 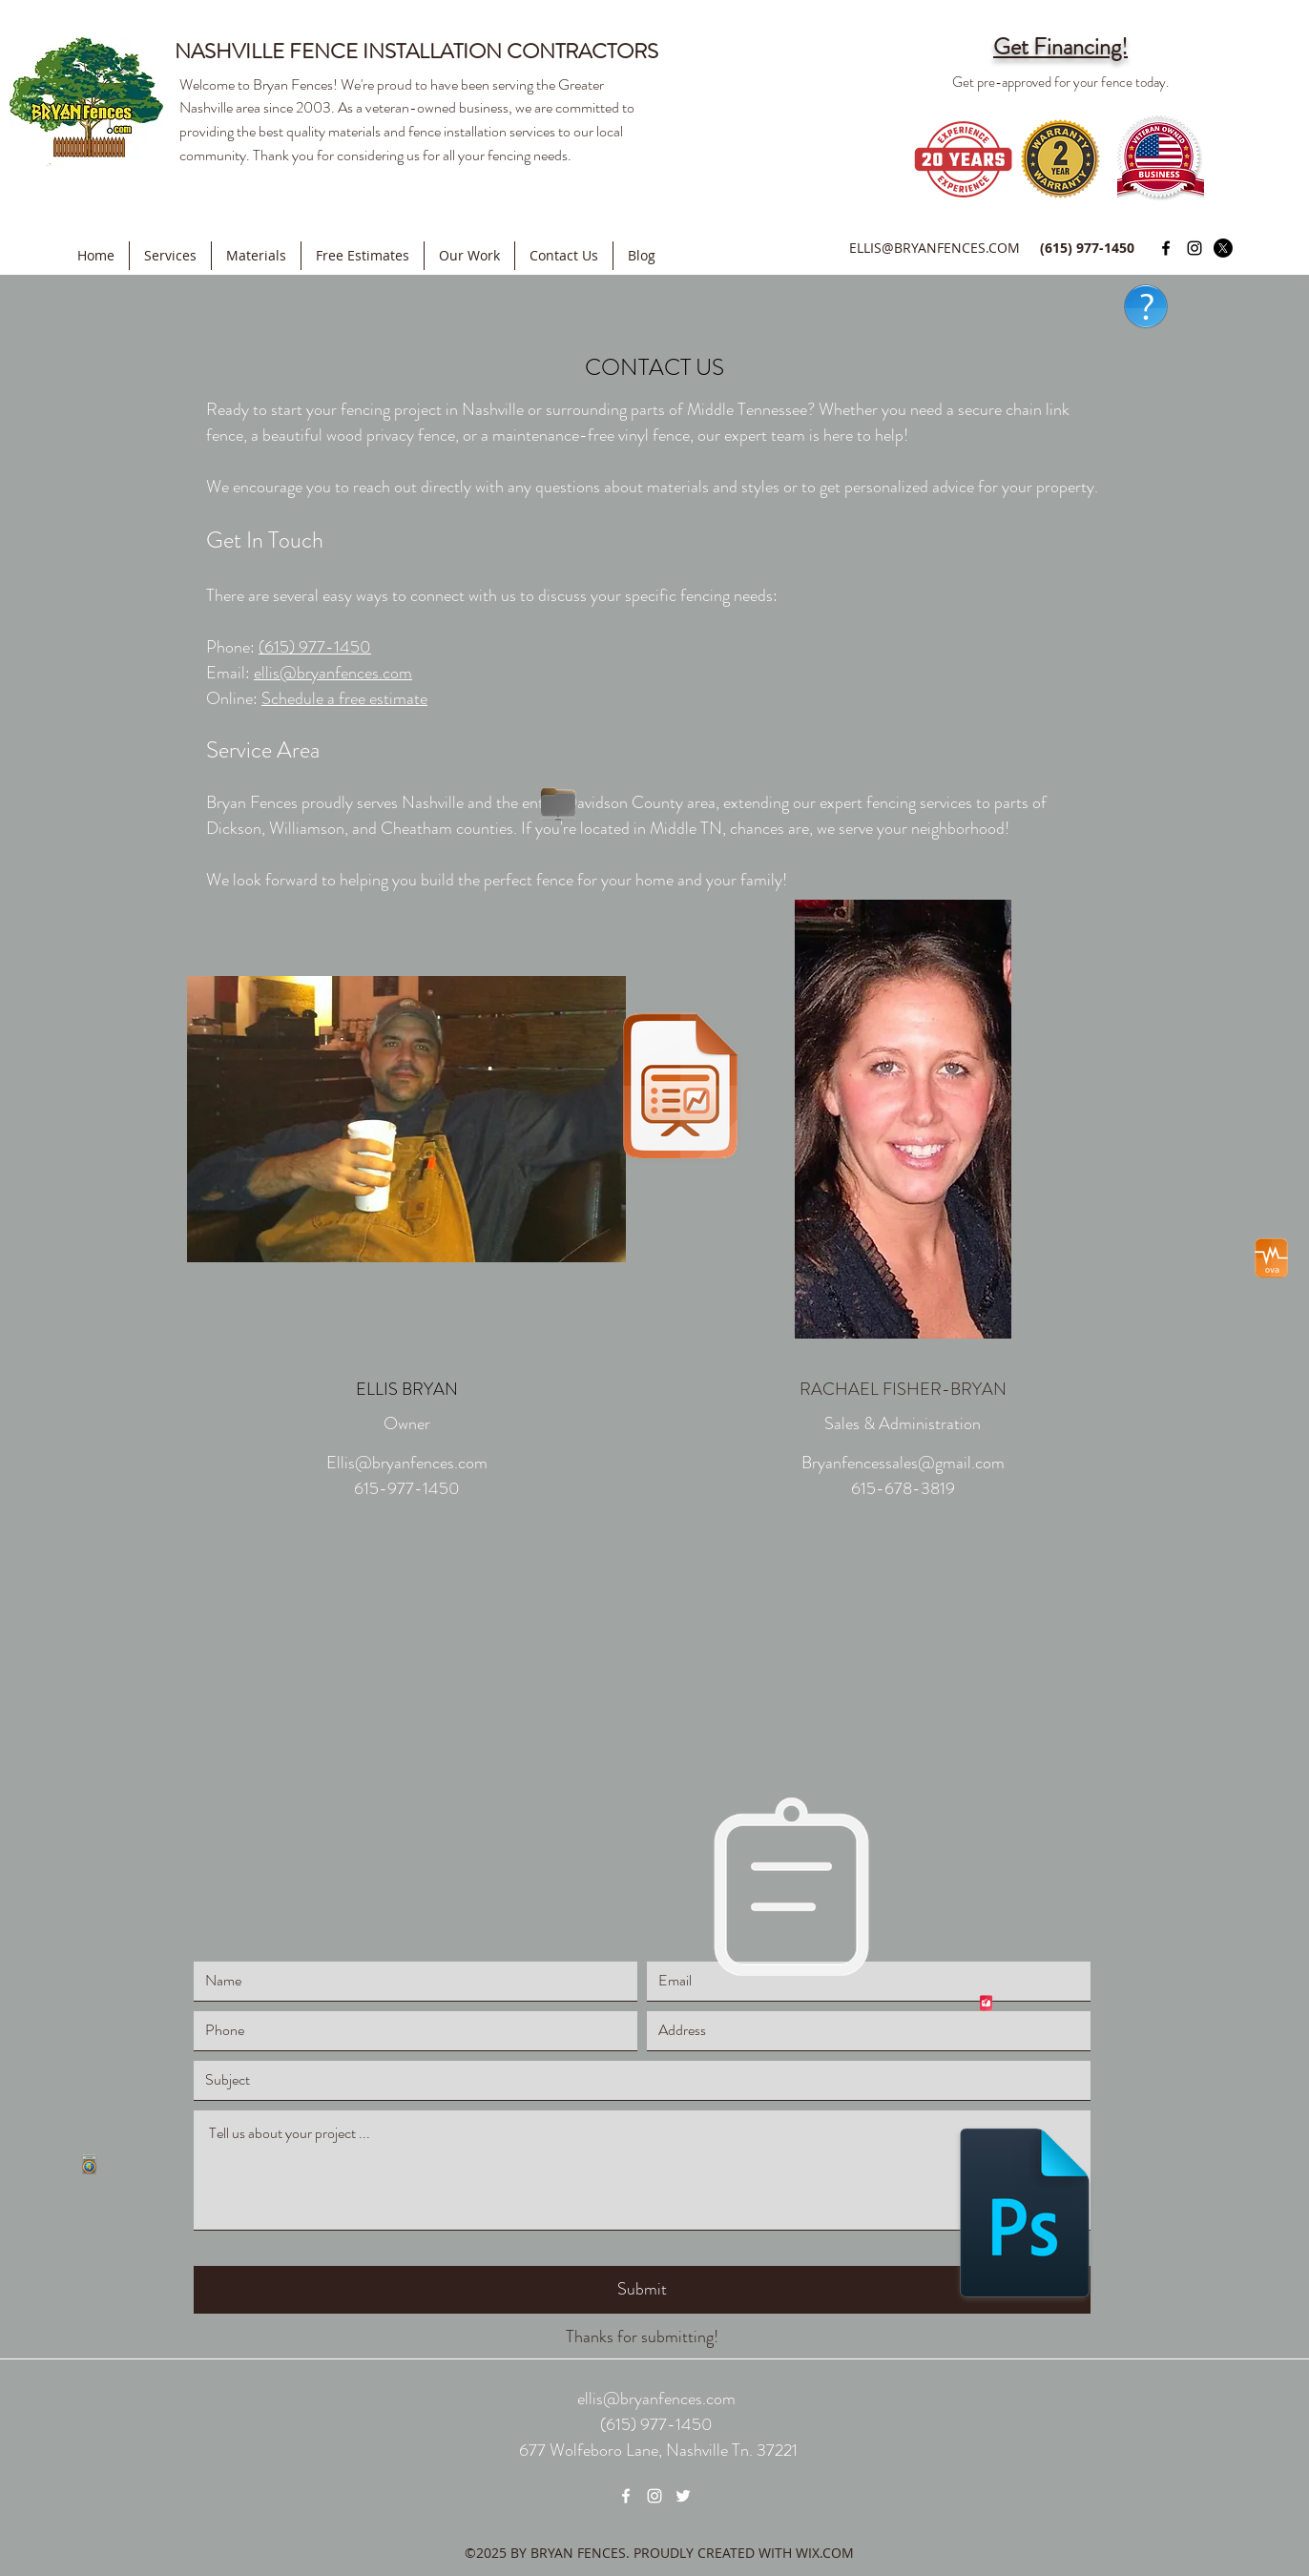 What do you see at coordinates (558, 803) in the screenshot?
I see `access files stored on a remote server` at bounding box center [558, 803].